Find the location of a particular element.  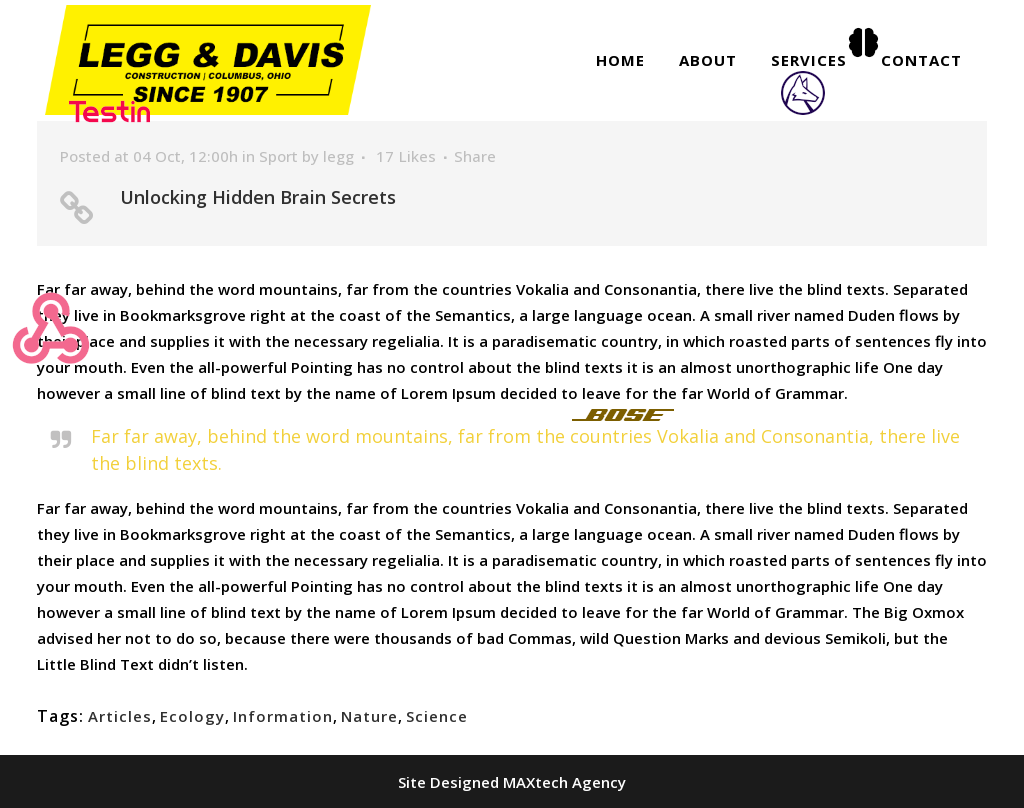

open Wolfram Language application is located at coordinates (803, 93).